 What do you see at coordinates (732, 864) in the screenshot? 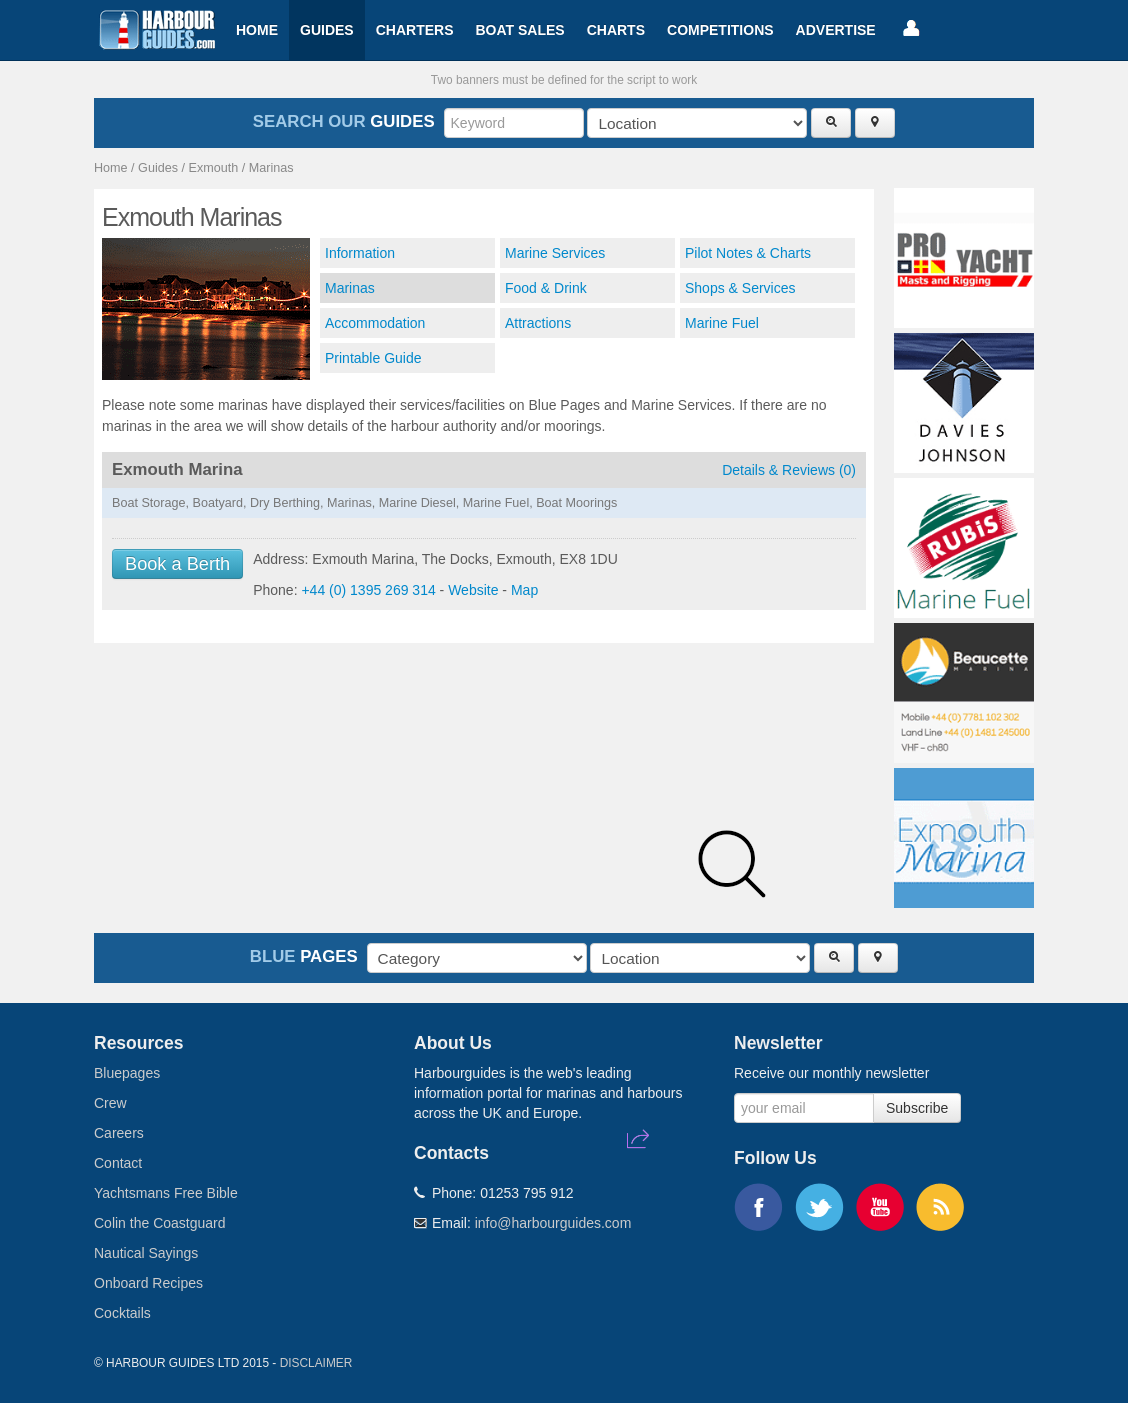
I see `search for content or items` at bounding box center [732, 864].